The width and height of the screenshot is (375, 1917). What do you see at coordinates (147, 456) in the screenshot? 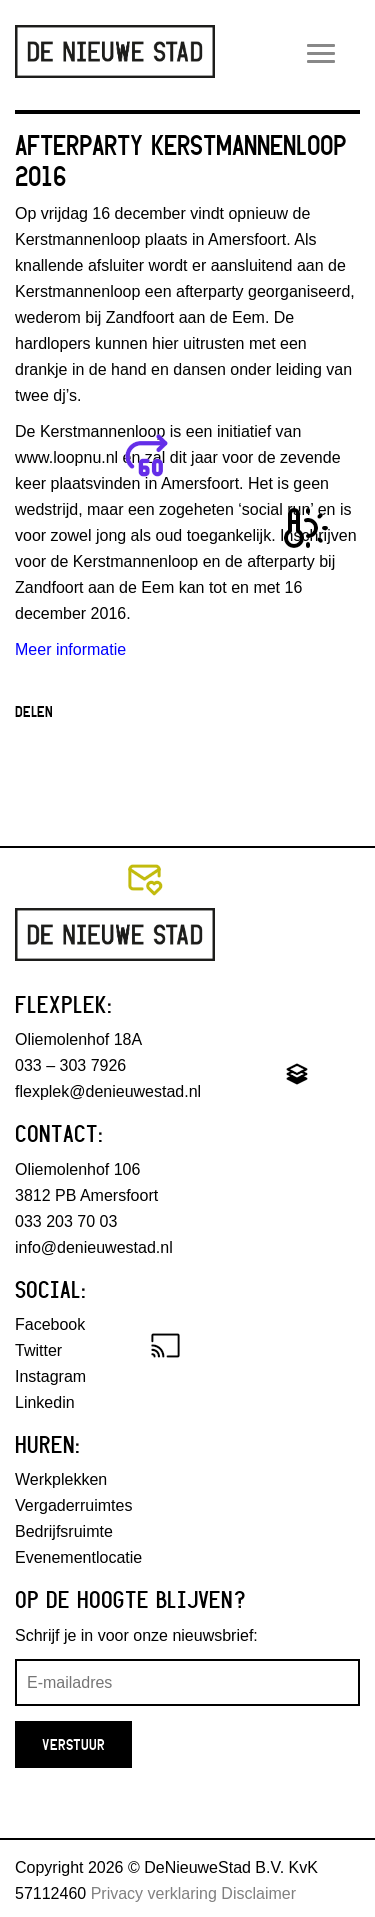
I see `skip forward 60 seconds` at bounding box center [147, 456].